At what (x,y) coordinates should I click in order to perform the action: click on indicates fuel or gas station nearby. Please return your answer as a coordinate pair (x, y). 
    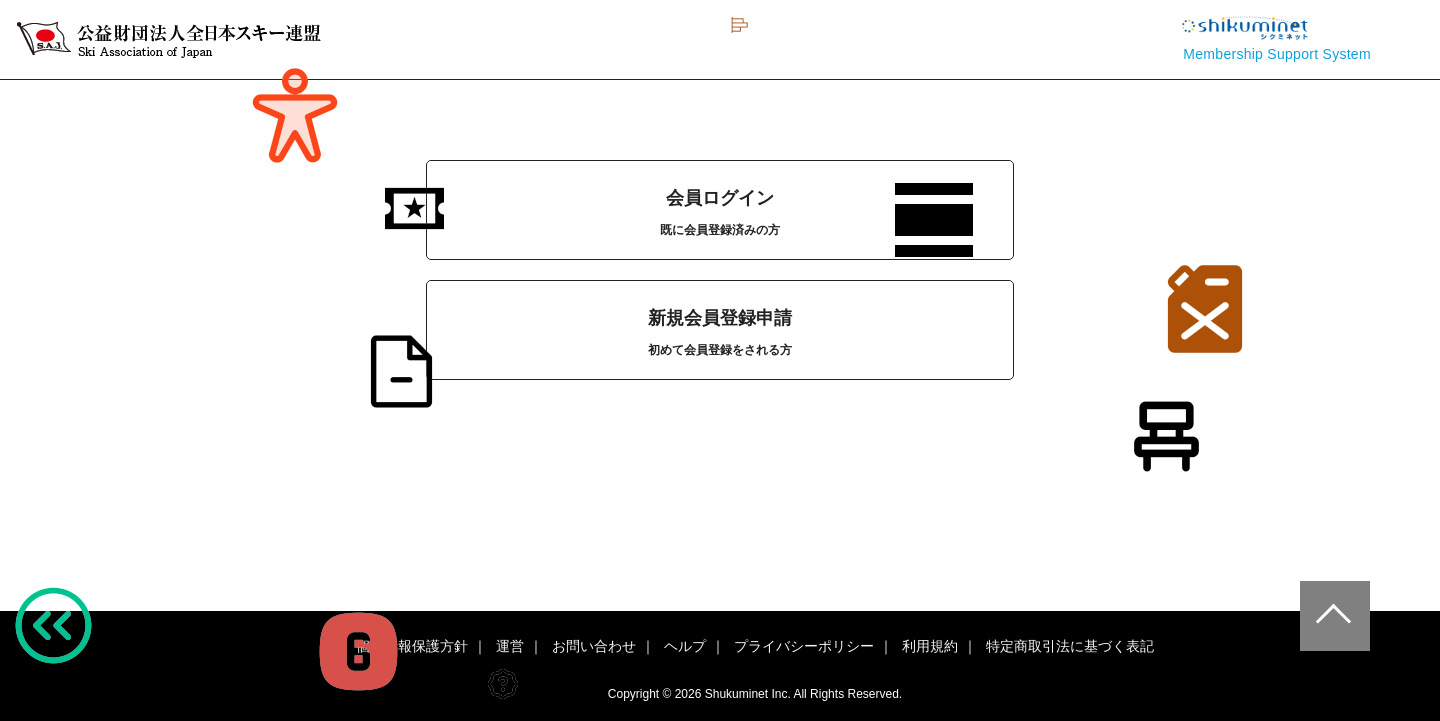
    Looking at the image, I should click on (1205, 309).